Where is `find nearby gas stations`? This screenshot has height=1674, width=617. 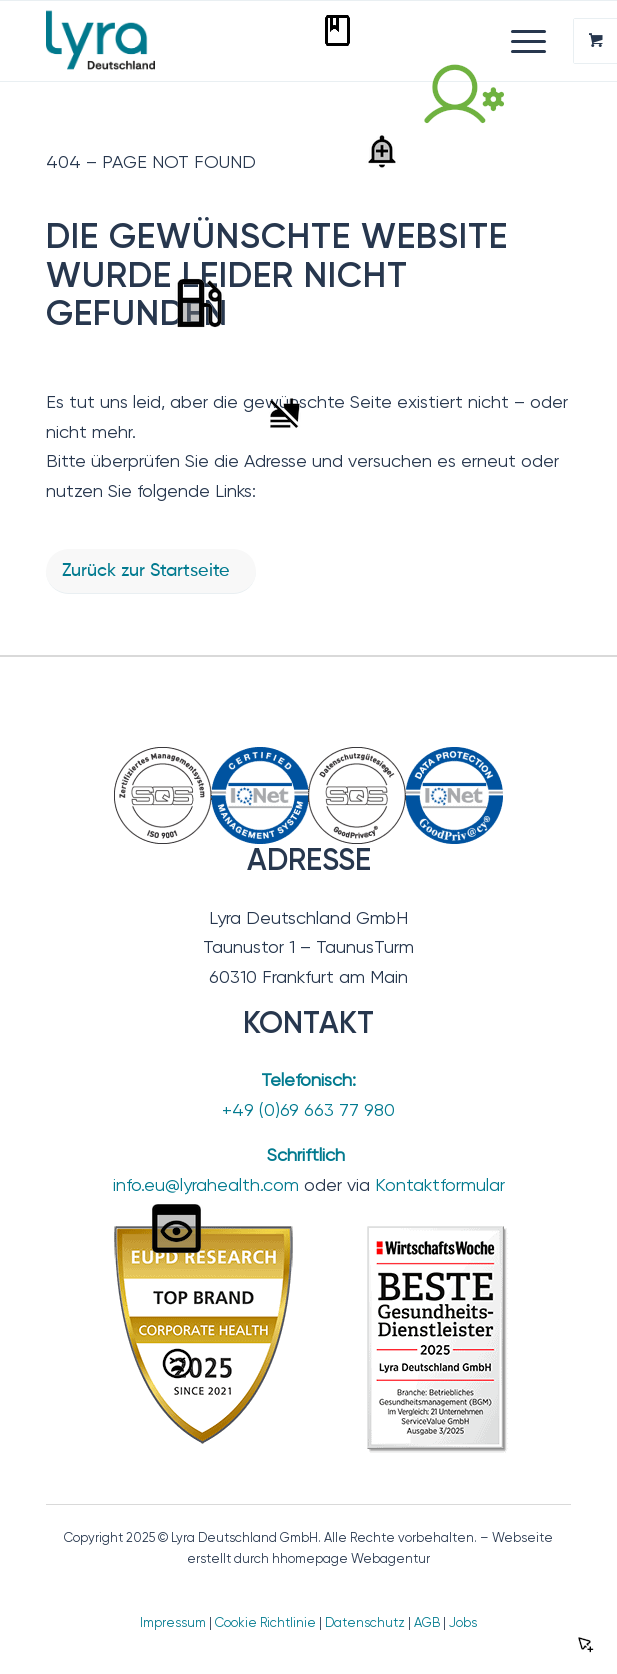 find nearby gas stations is located at coordinates (199, 303).